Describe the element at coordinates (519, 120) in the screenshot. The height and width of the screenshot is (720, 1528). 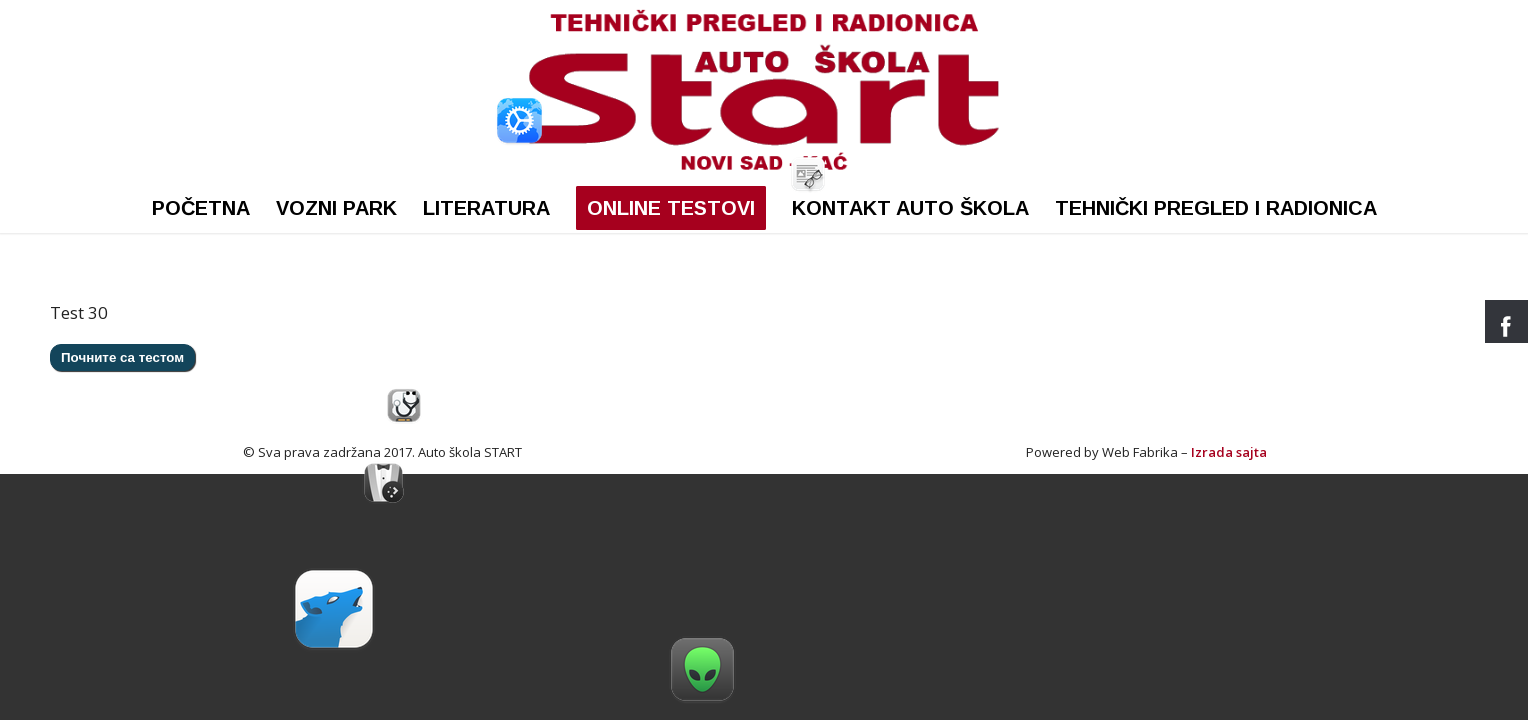
I see `configure VMware network settings` at that location.